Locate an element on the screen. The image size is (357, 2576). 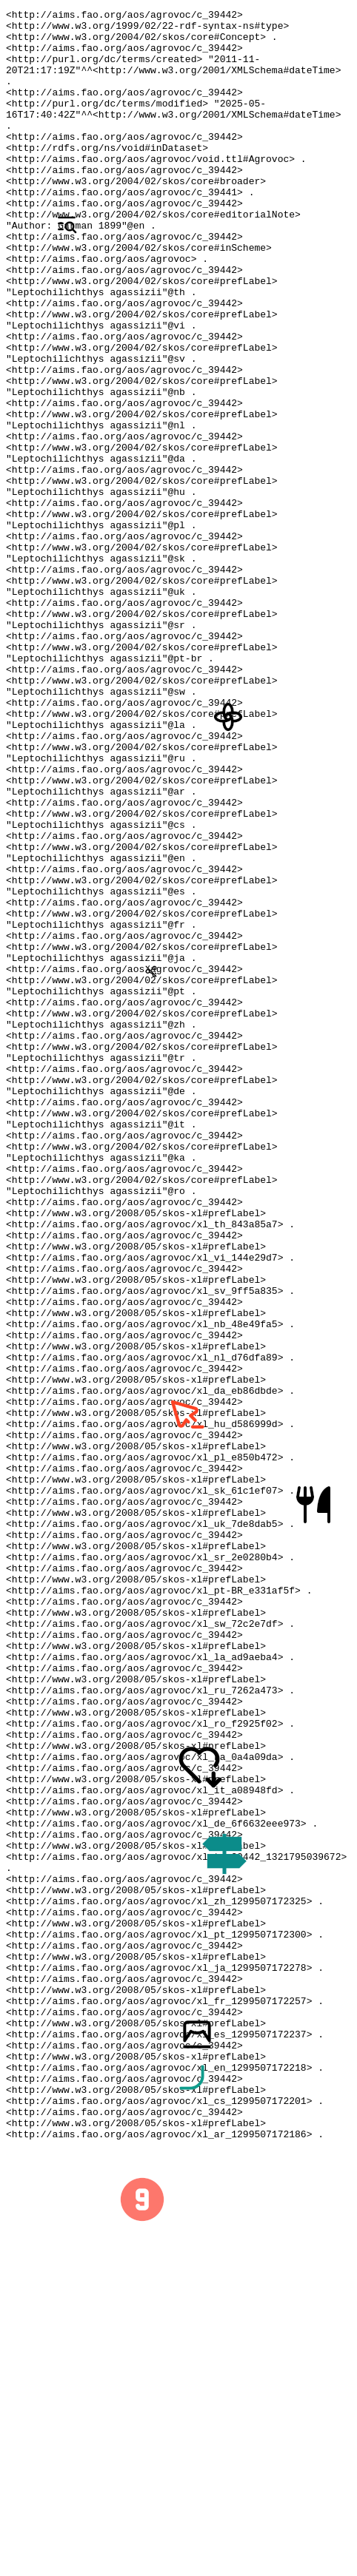
access food and dining options is located at coordinates (314, 1504).